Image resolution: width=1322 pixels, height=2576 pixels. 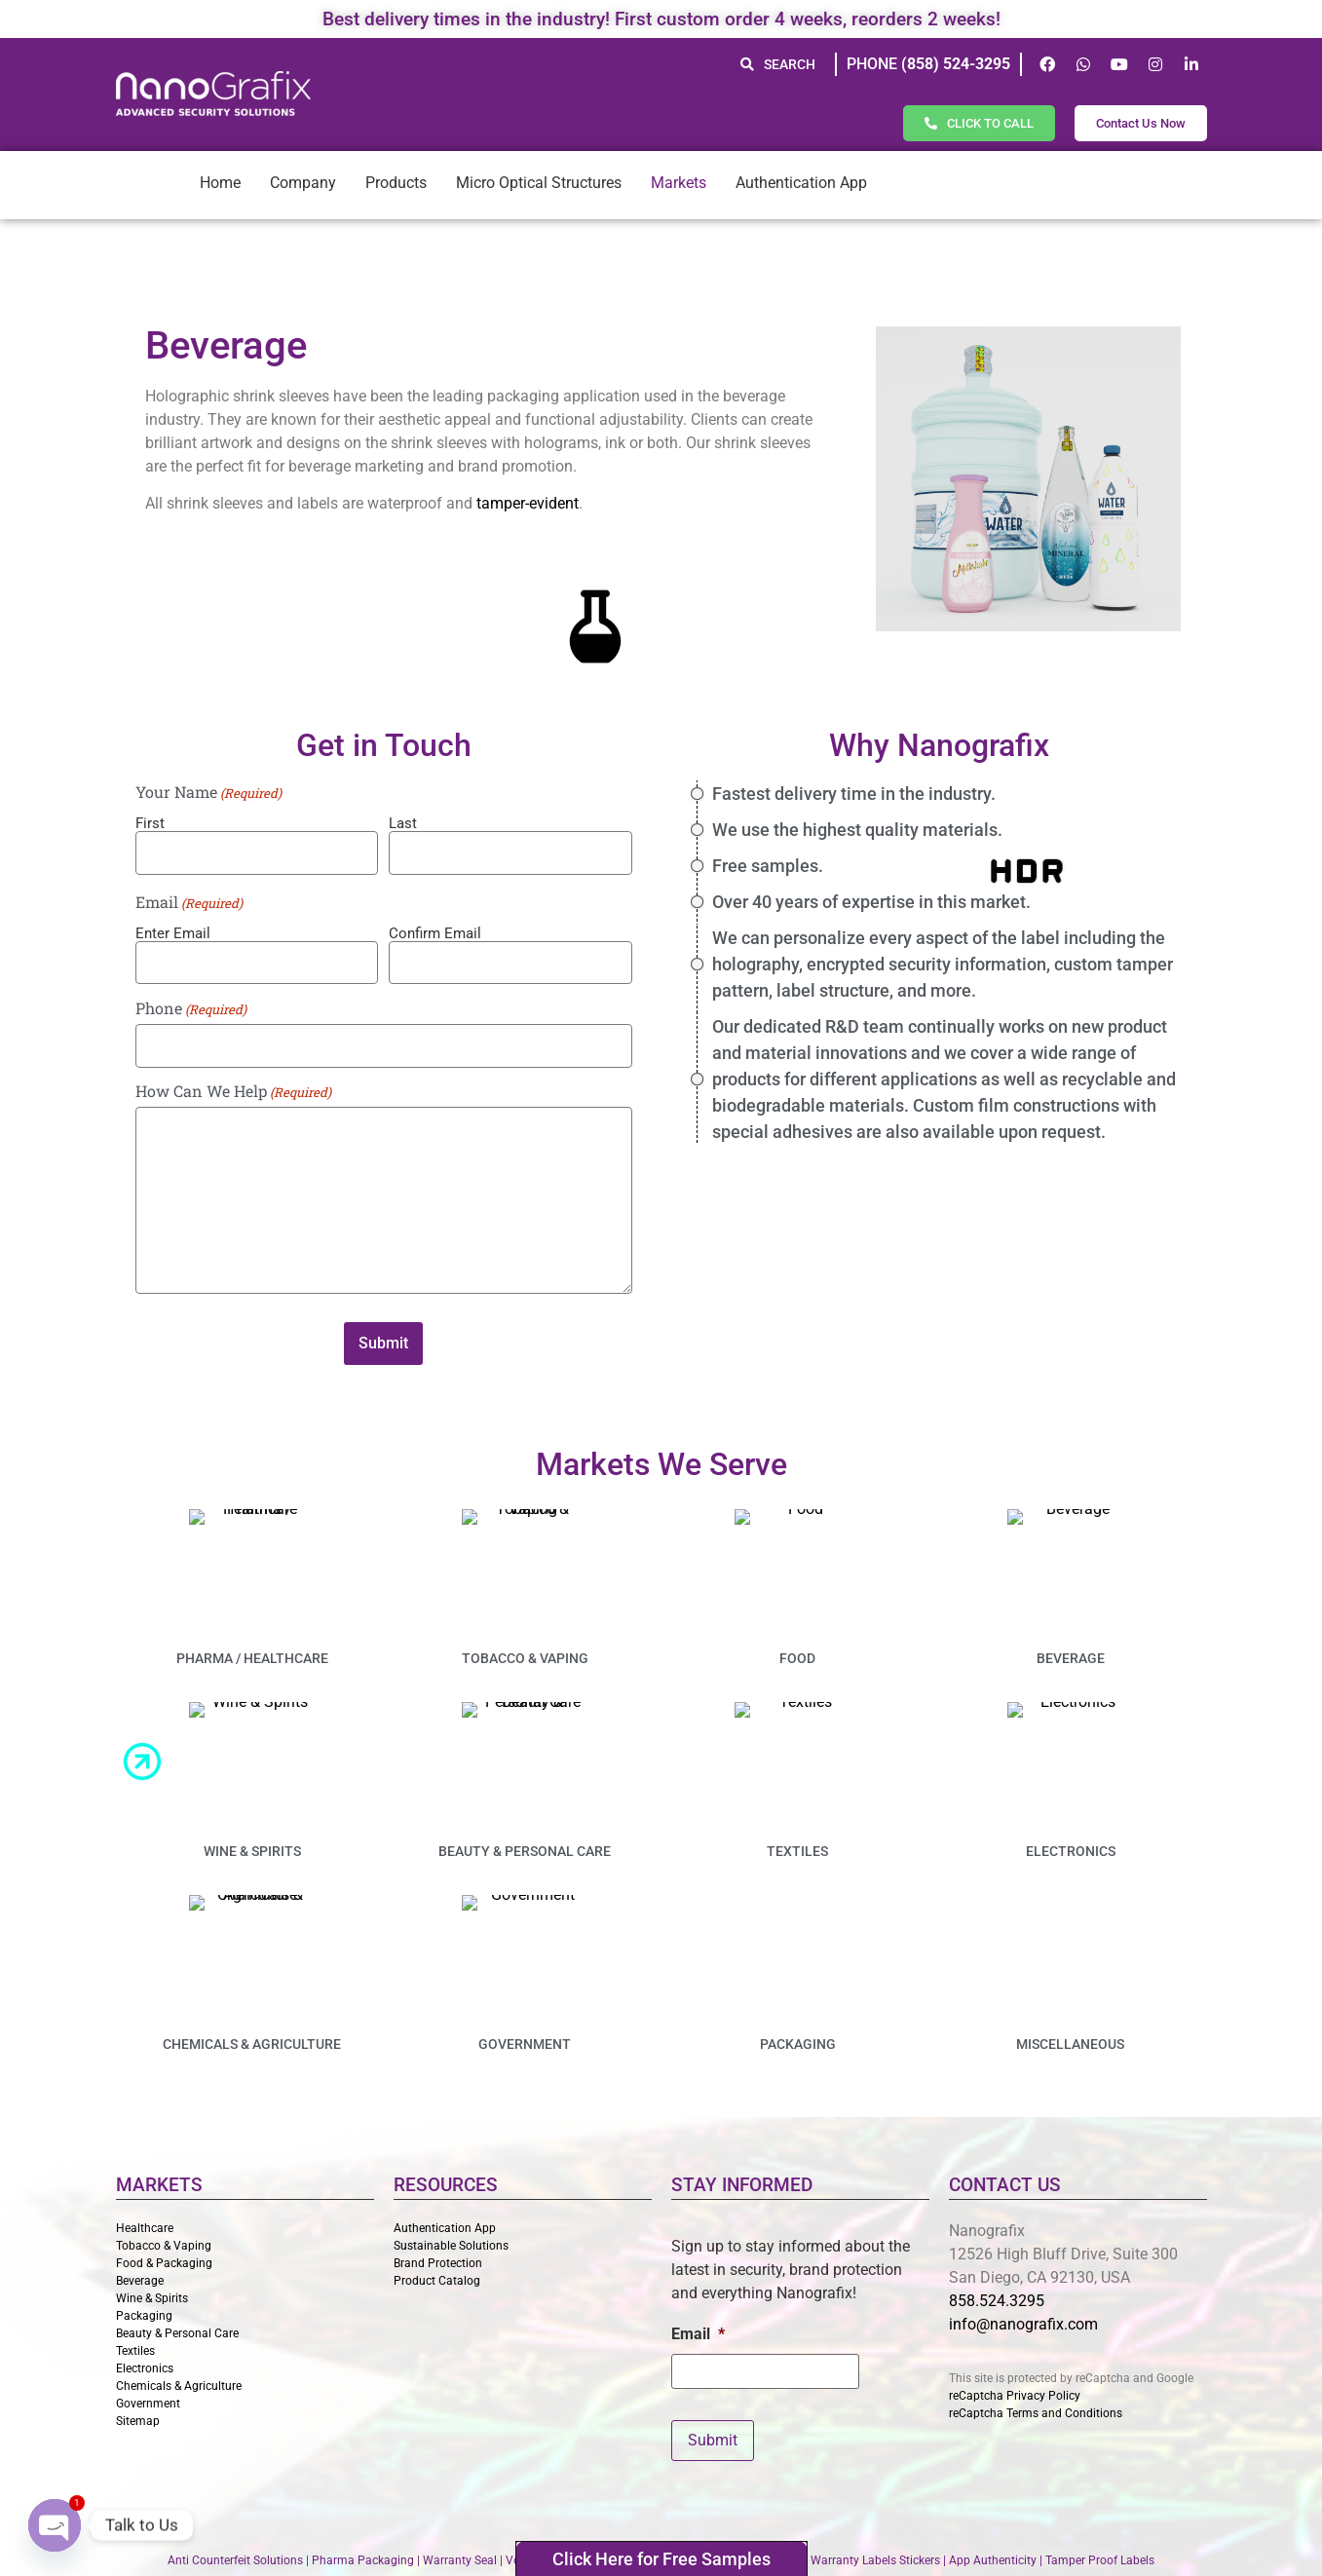 I want to click on open link in new tab or window, so click(x=142, y=1762).